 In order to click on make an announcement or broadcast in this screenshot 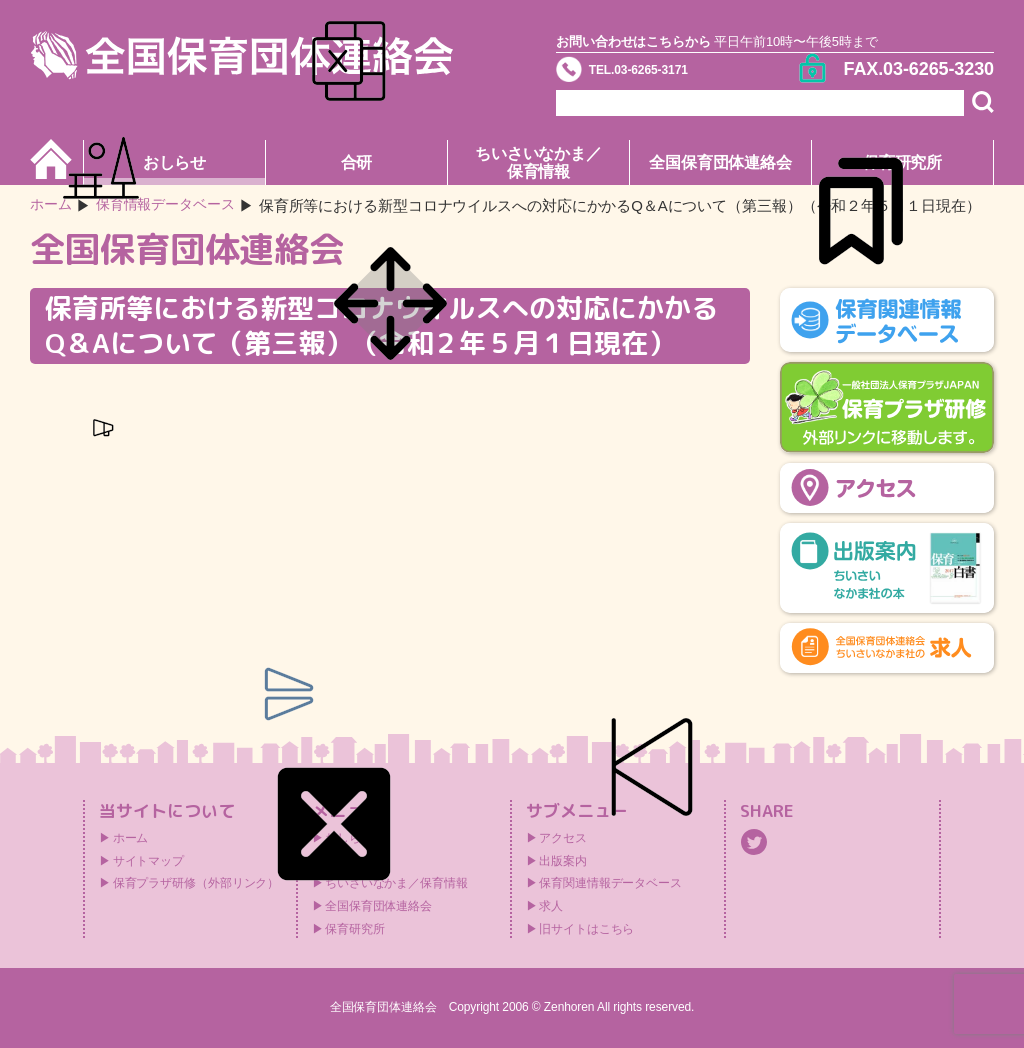, I will do `click(102, 428)`.